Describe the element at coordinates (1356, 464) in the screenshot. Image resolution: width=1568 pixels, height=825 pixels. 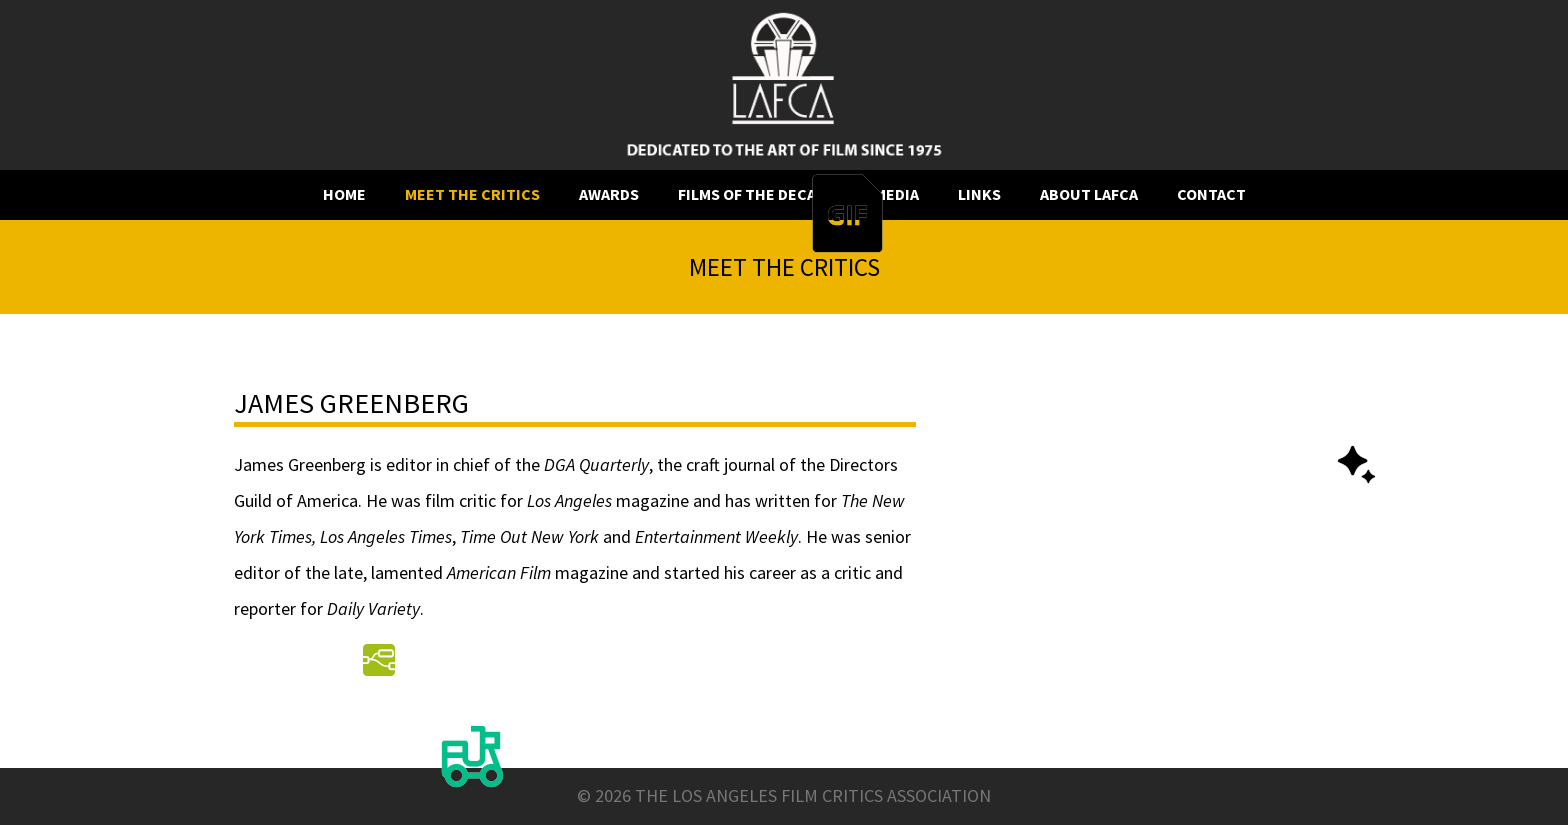
I see `open Google Bard AI assistant` at that location.